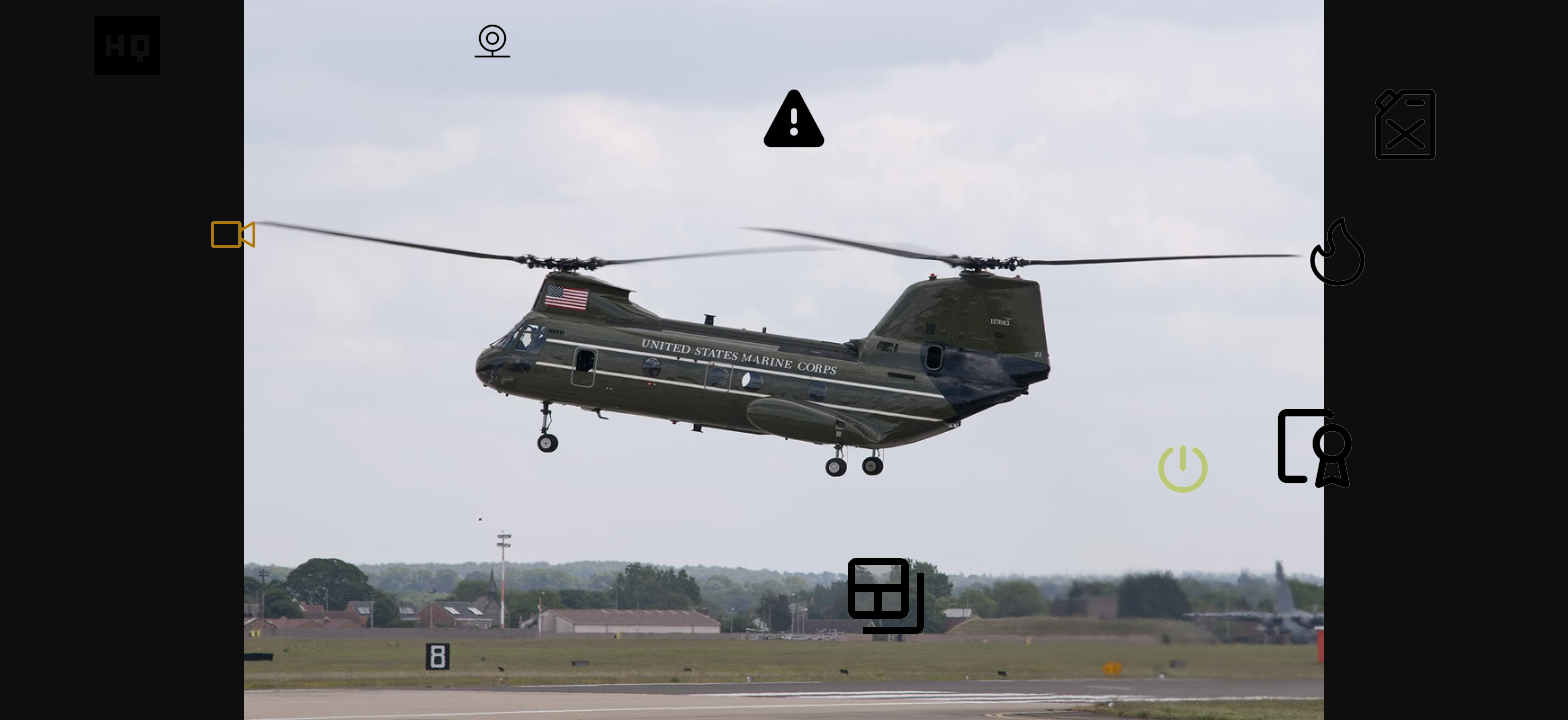 The image size is (1568, 720). I want to click on indicates a warning or important alert, so click(794, 120).